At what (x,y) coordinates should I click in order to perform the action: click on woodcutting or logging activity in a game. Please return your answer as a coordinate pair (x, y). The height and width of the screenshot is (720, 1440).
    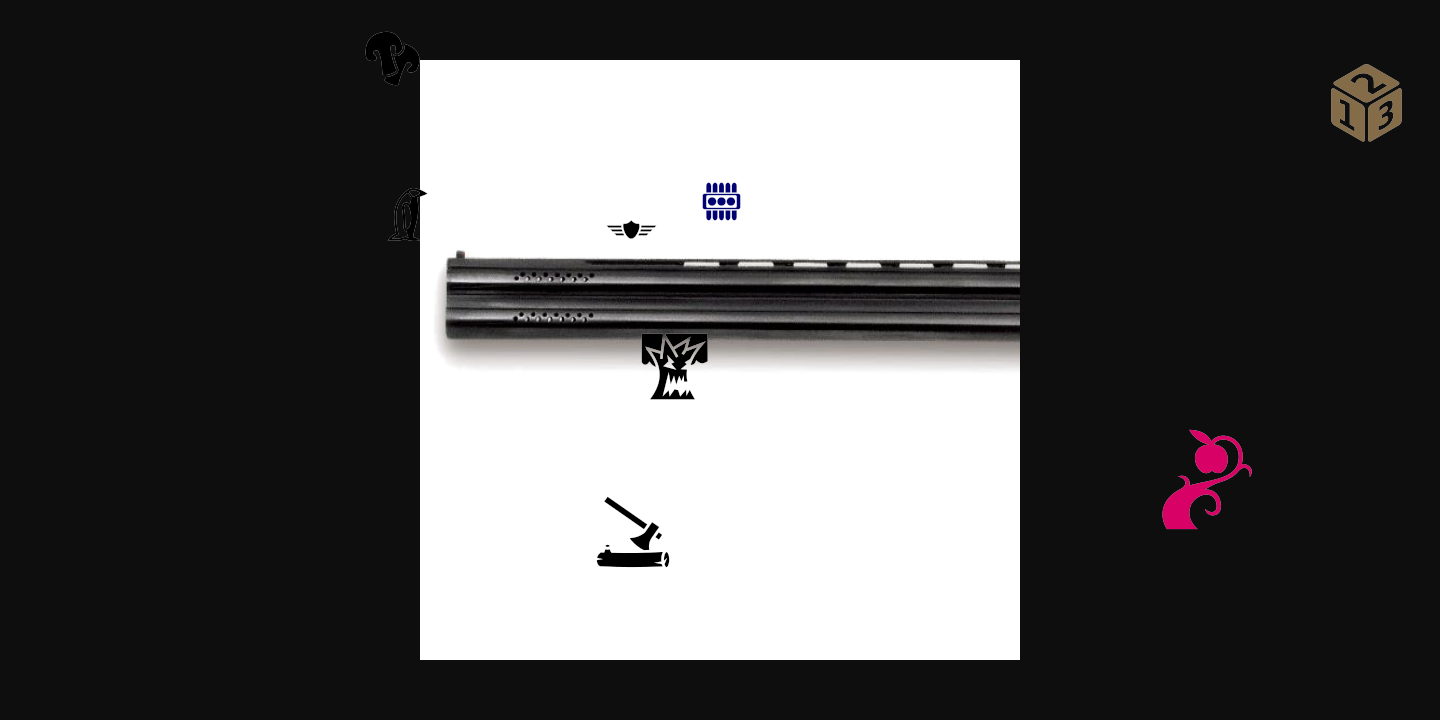
    Looking at the image, I should click on (633, 532).